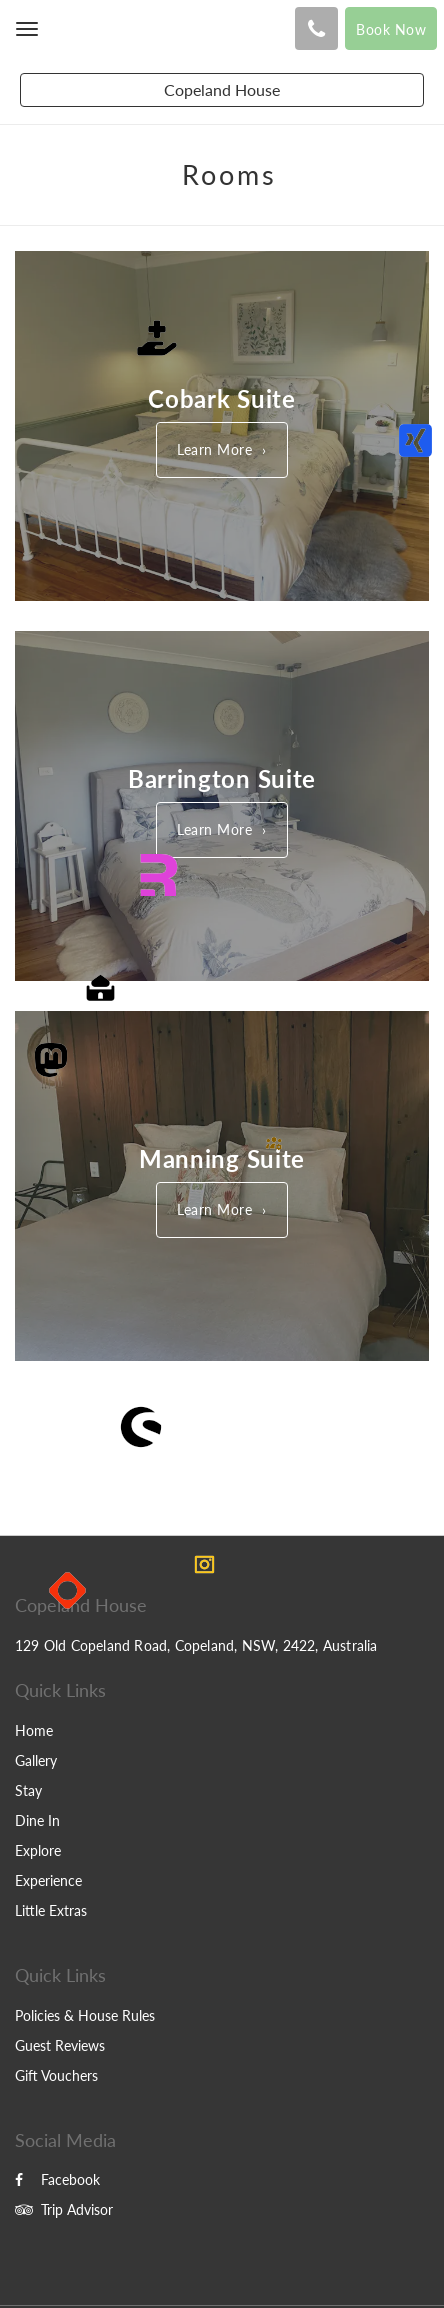 The width and height of the screenshot is (444, 2308). What do you see at coordinates (51, 1060) in the screenshot?
I see `open the Mastodon app` at bounding box center [51, 1060].